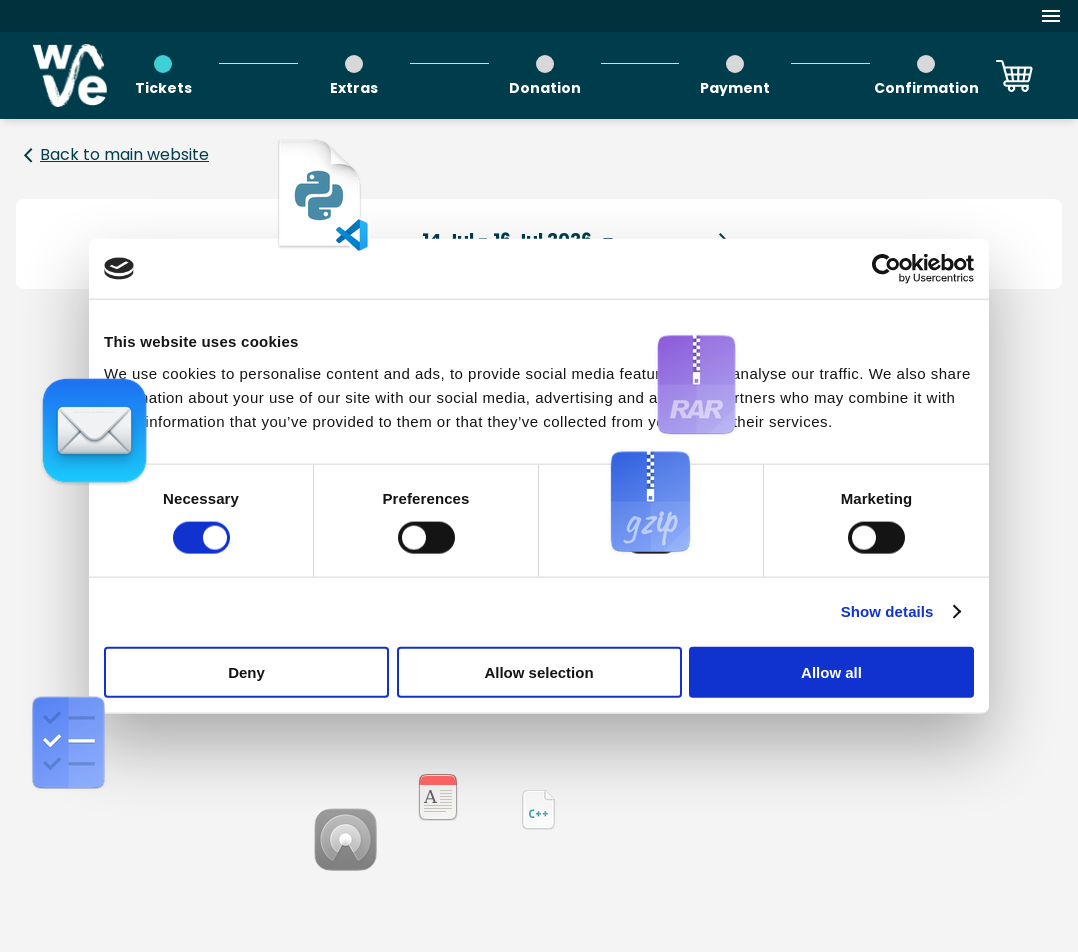  What do you see at coordinates (345, 839) in the screenshot?
I see `share files wirelessly via airdrop` at bounding box center [345, 839].